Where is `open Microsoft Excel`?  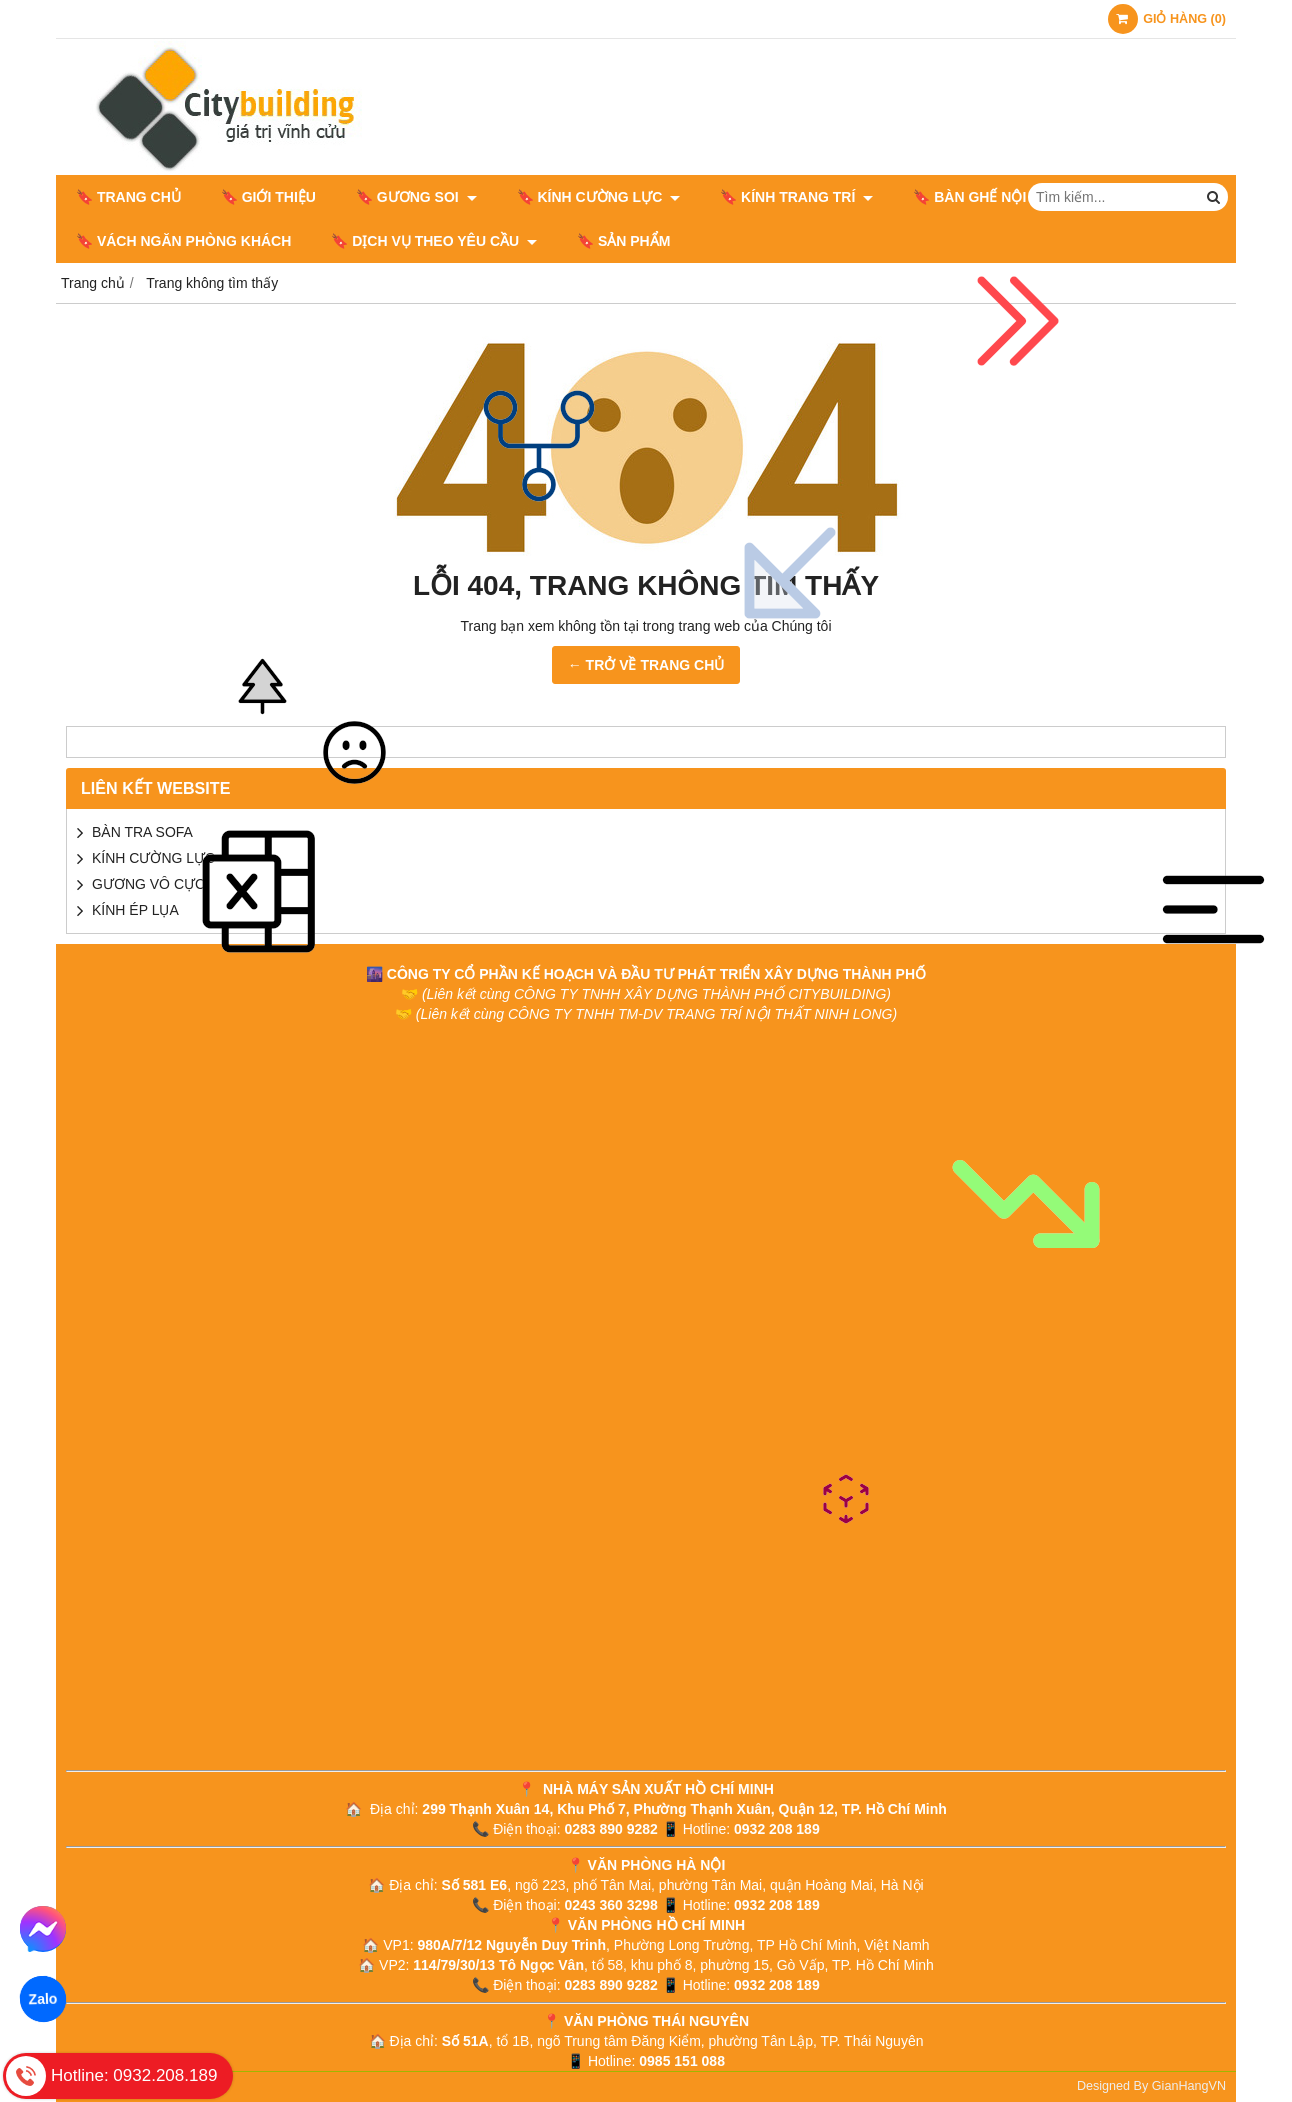 open Microsoft Excel is located at coordinates (263, 891).